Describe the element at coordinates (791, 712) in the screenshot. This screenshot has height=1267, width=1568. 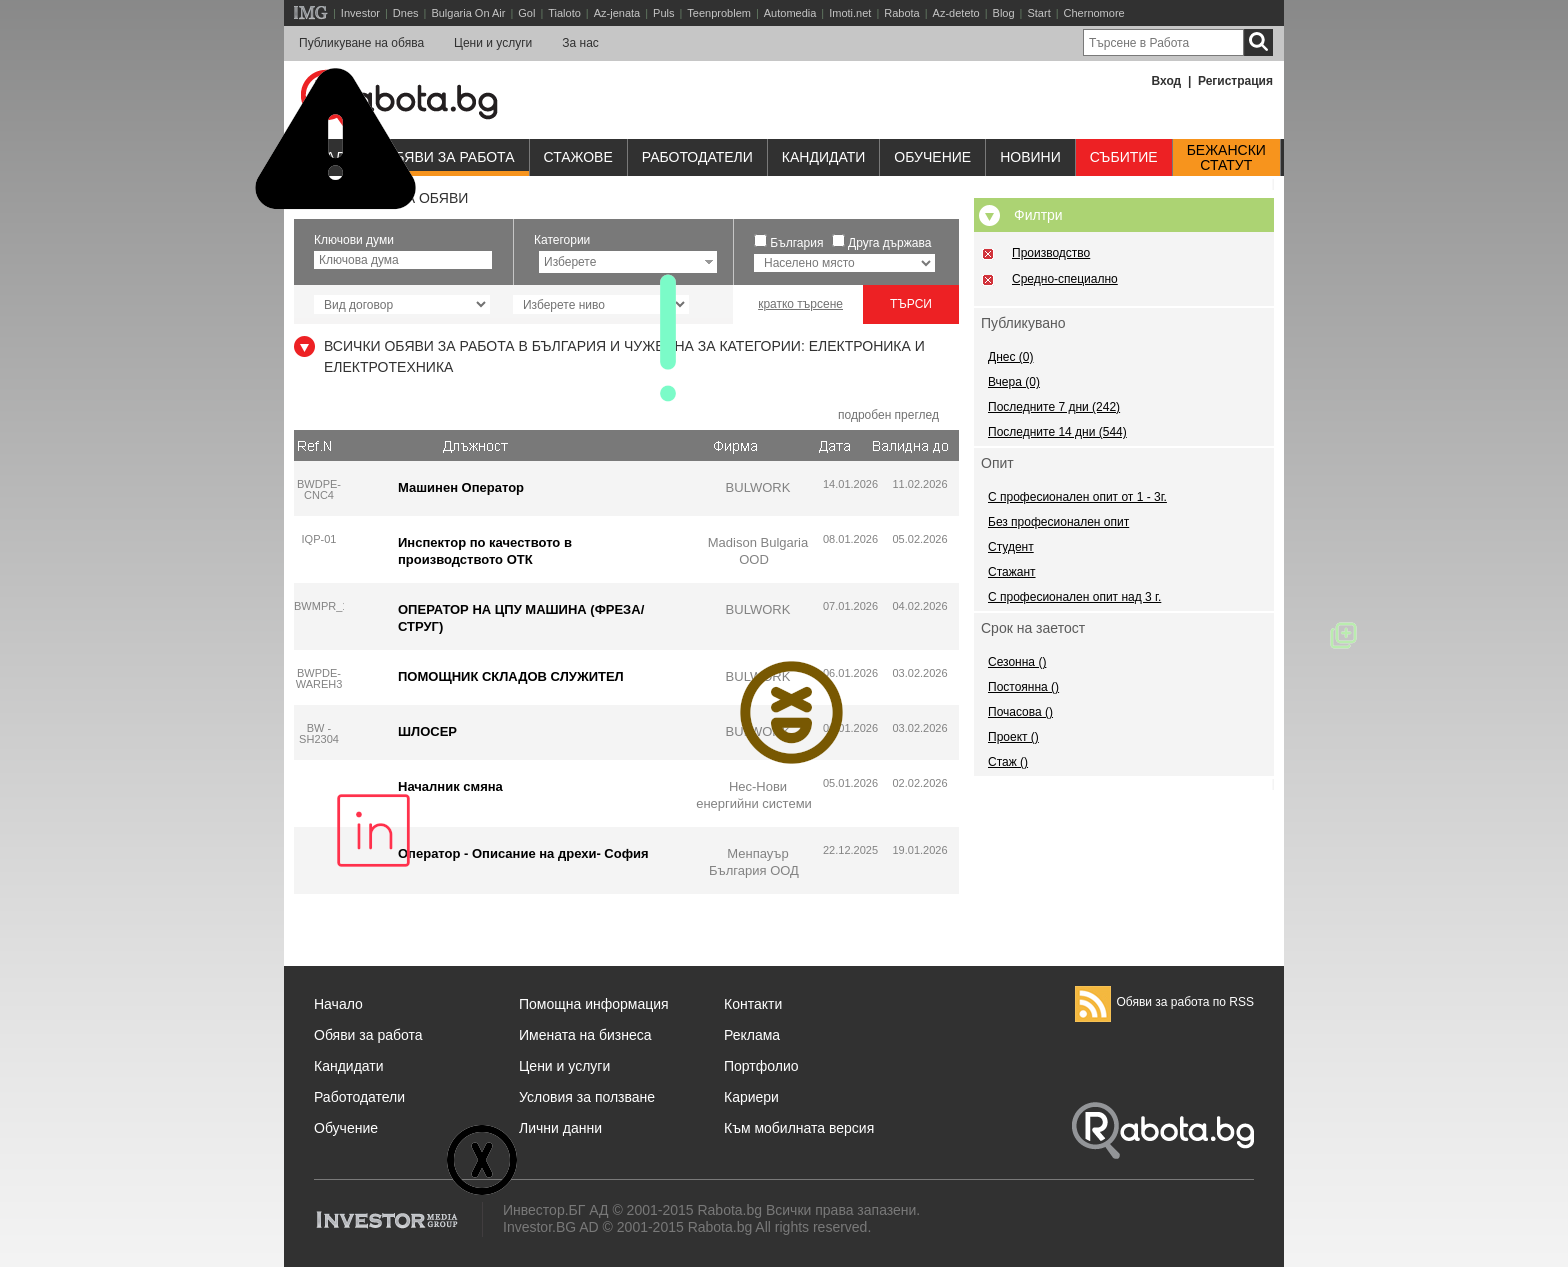
I see `react with a laughing emoji` at that location.